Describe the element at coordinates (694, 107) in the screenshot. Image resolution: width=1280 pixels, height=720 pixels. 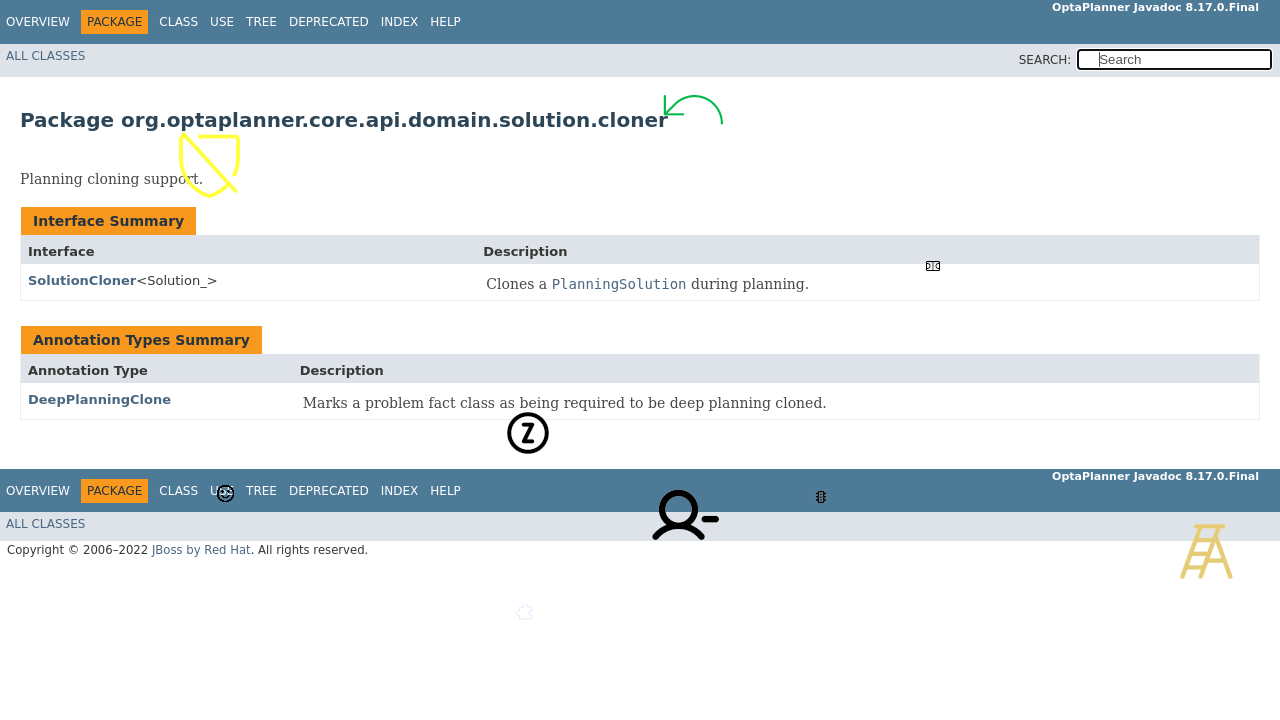
I see `undo previous action` at that location.